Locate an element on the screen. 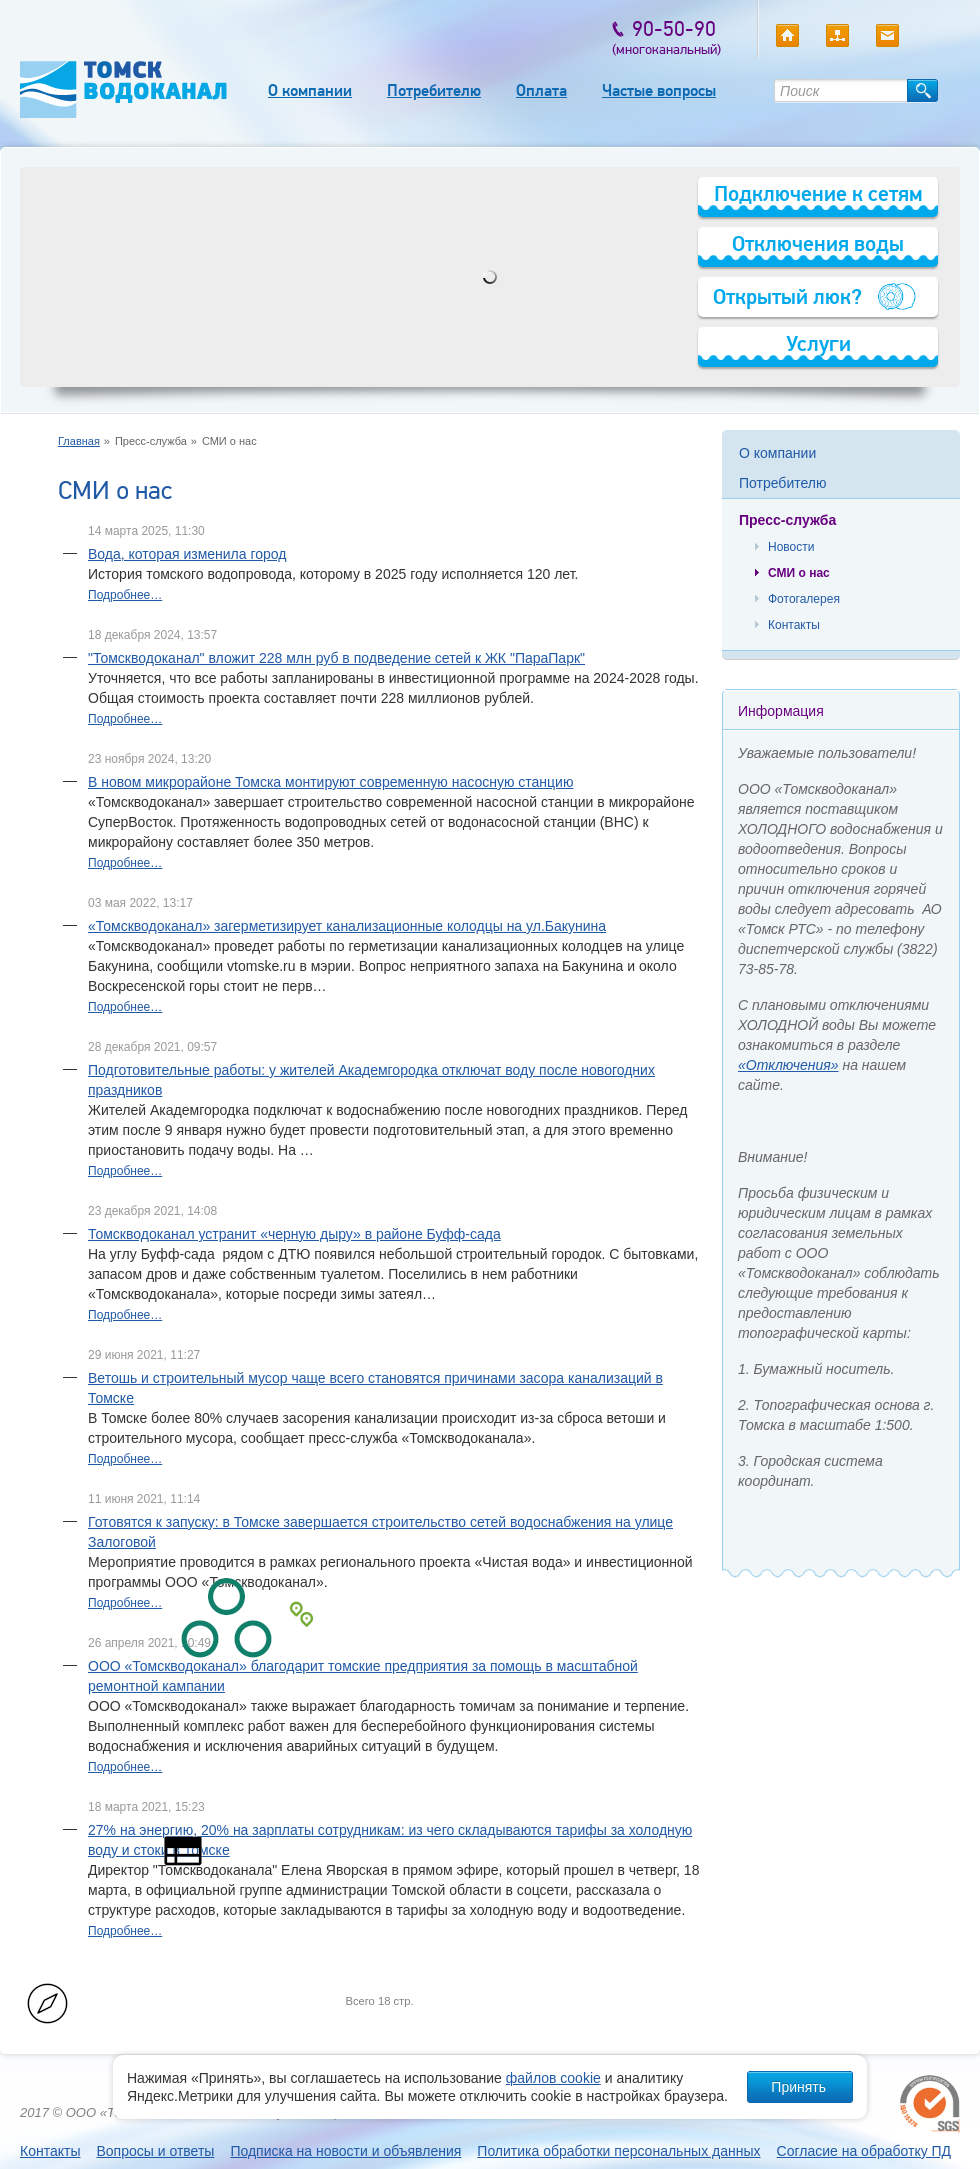 The width and height of the screenshot is (980, 2169). view data in table format is located at coordinates (183, 1851).